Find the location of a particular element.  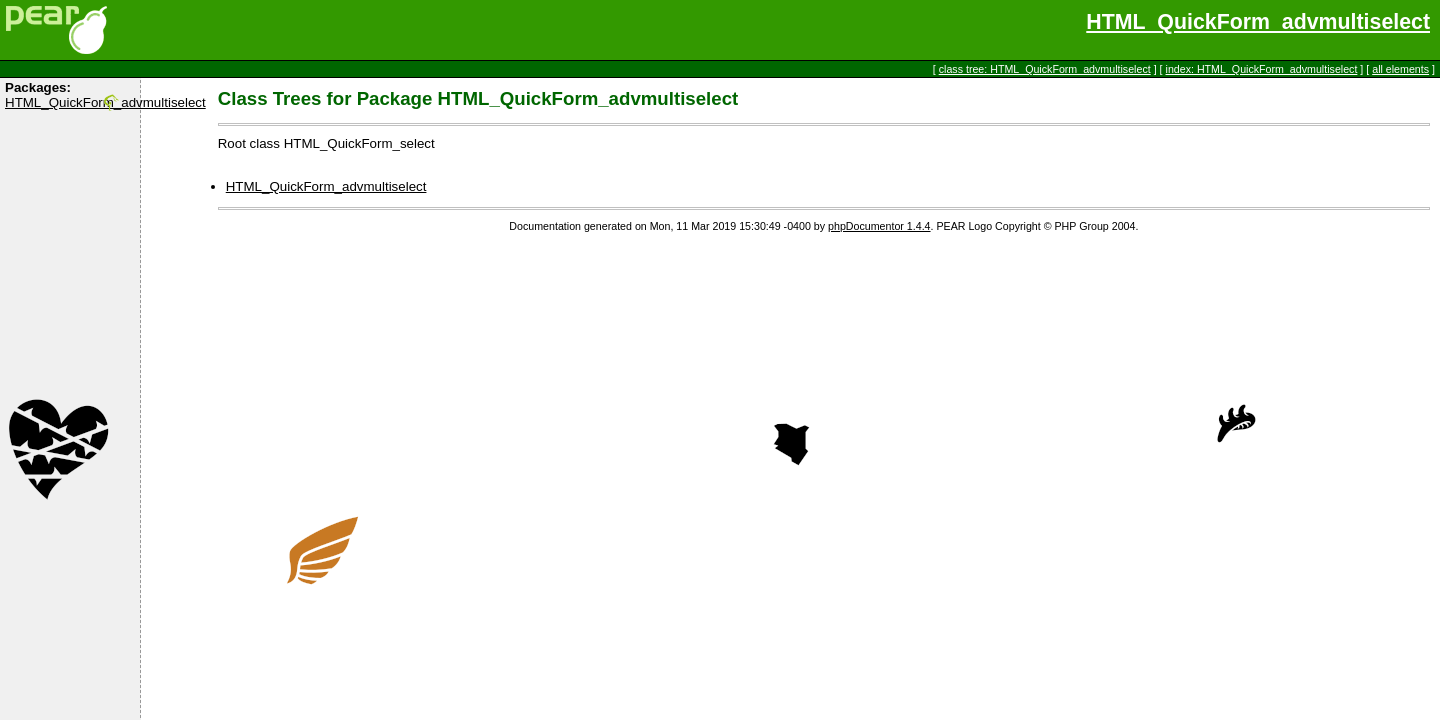

select Kenya as your country or region is located at coordinates (791, 444).